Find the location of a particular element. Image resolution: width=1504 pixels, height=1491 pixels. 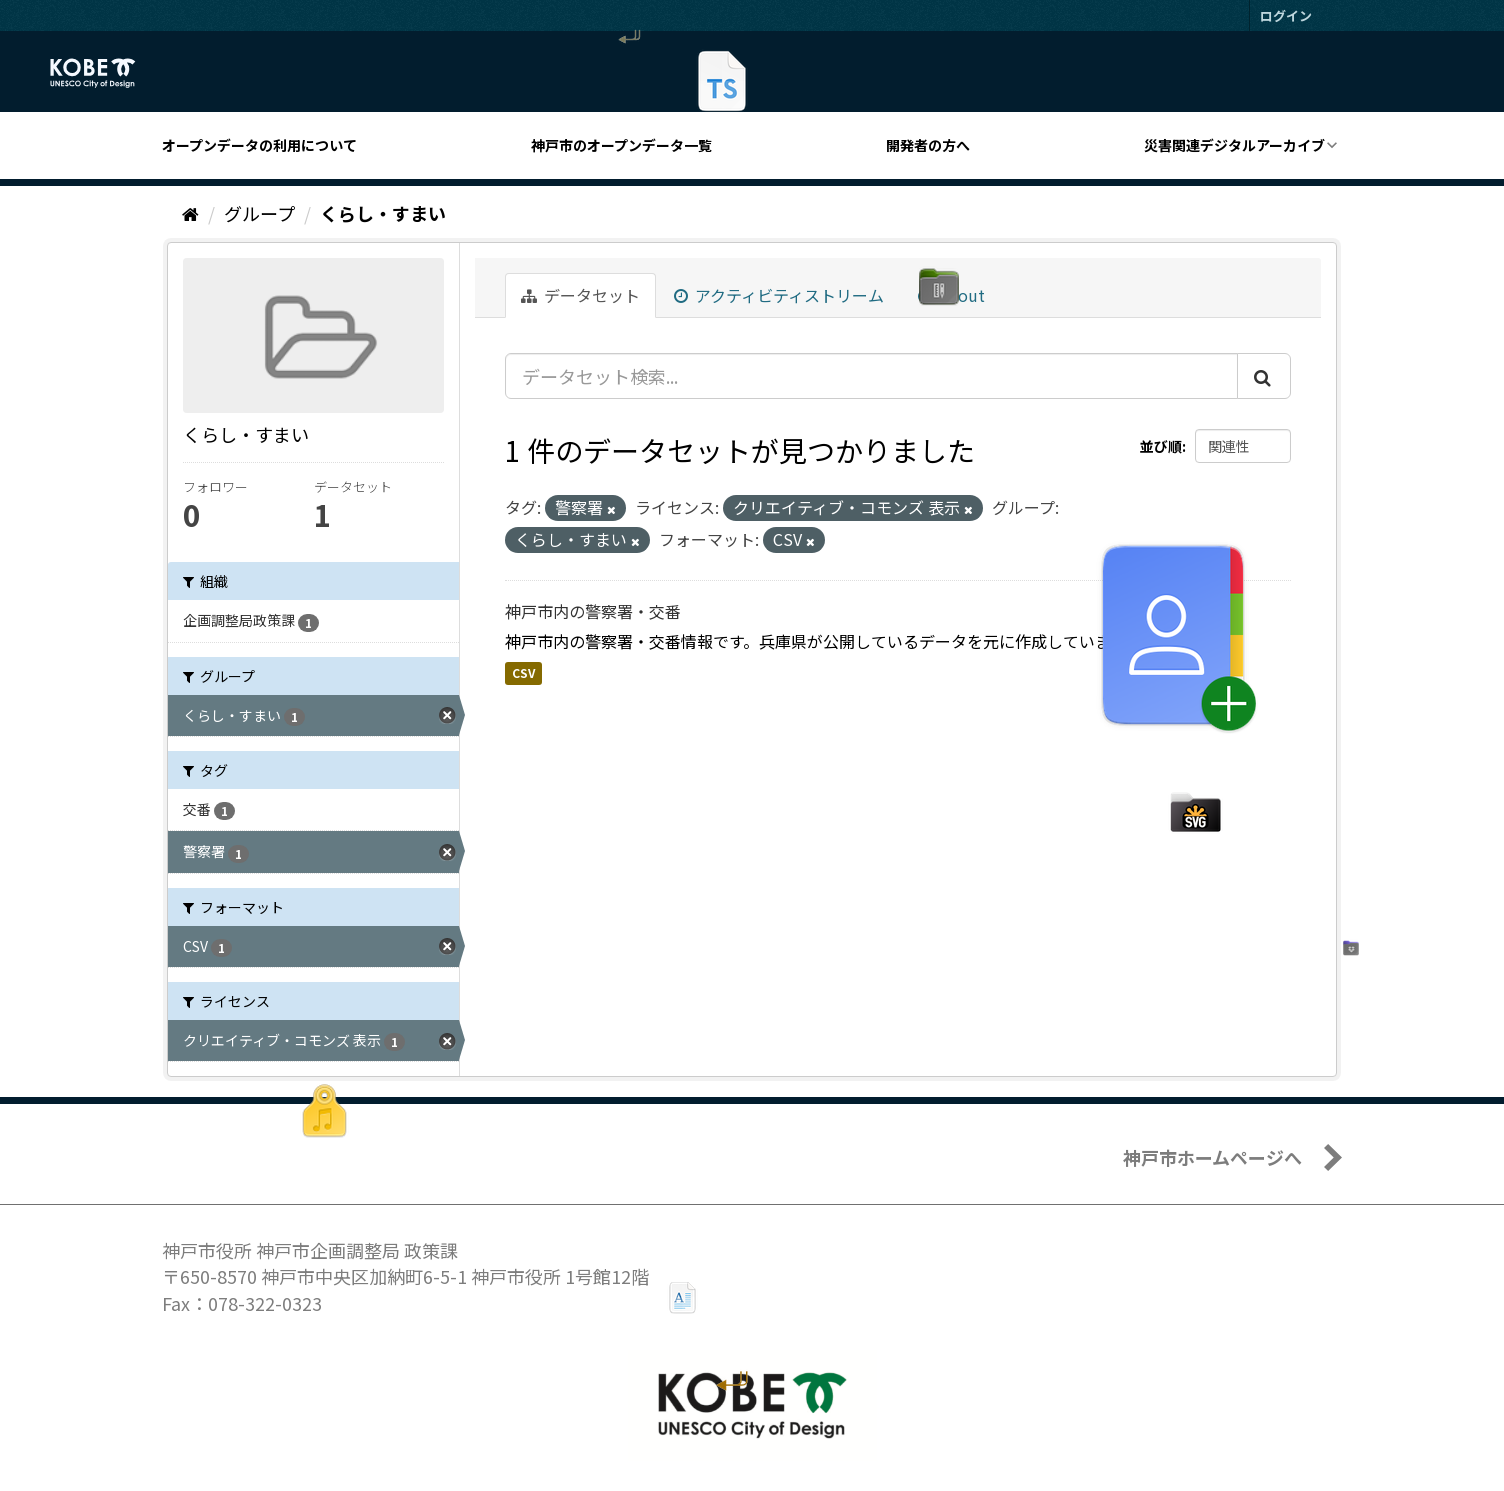

open templates folder is located at coordinates (939, 286).